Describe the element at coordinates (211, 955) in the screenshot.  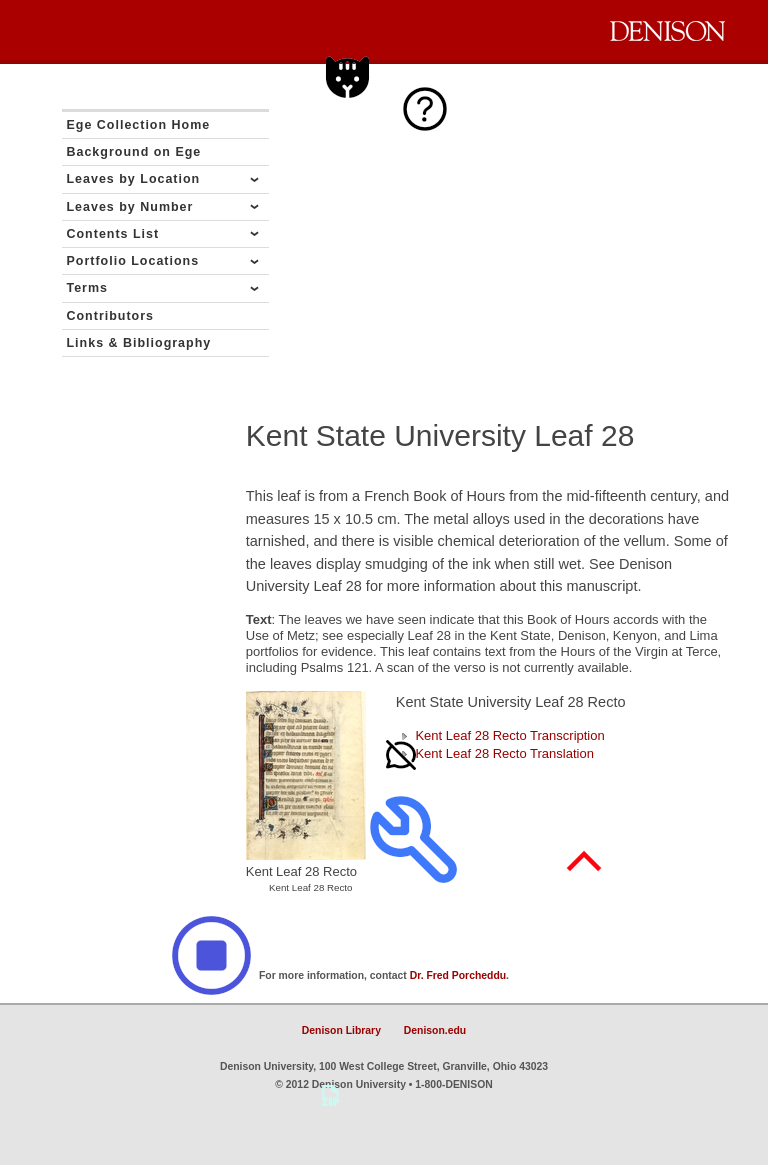
I see `stop media playback` at that location.